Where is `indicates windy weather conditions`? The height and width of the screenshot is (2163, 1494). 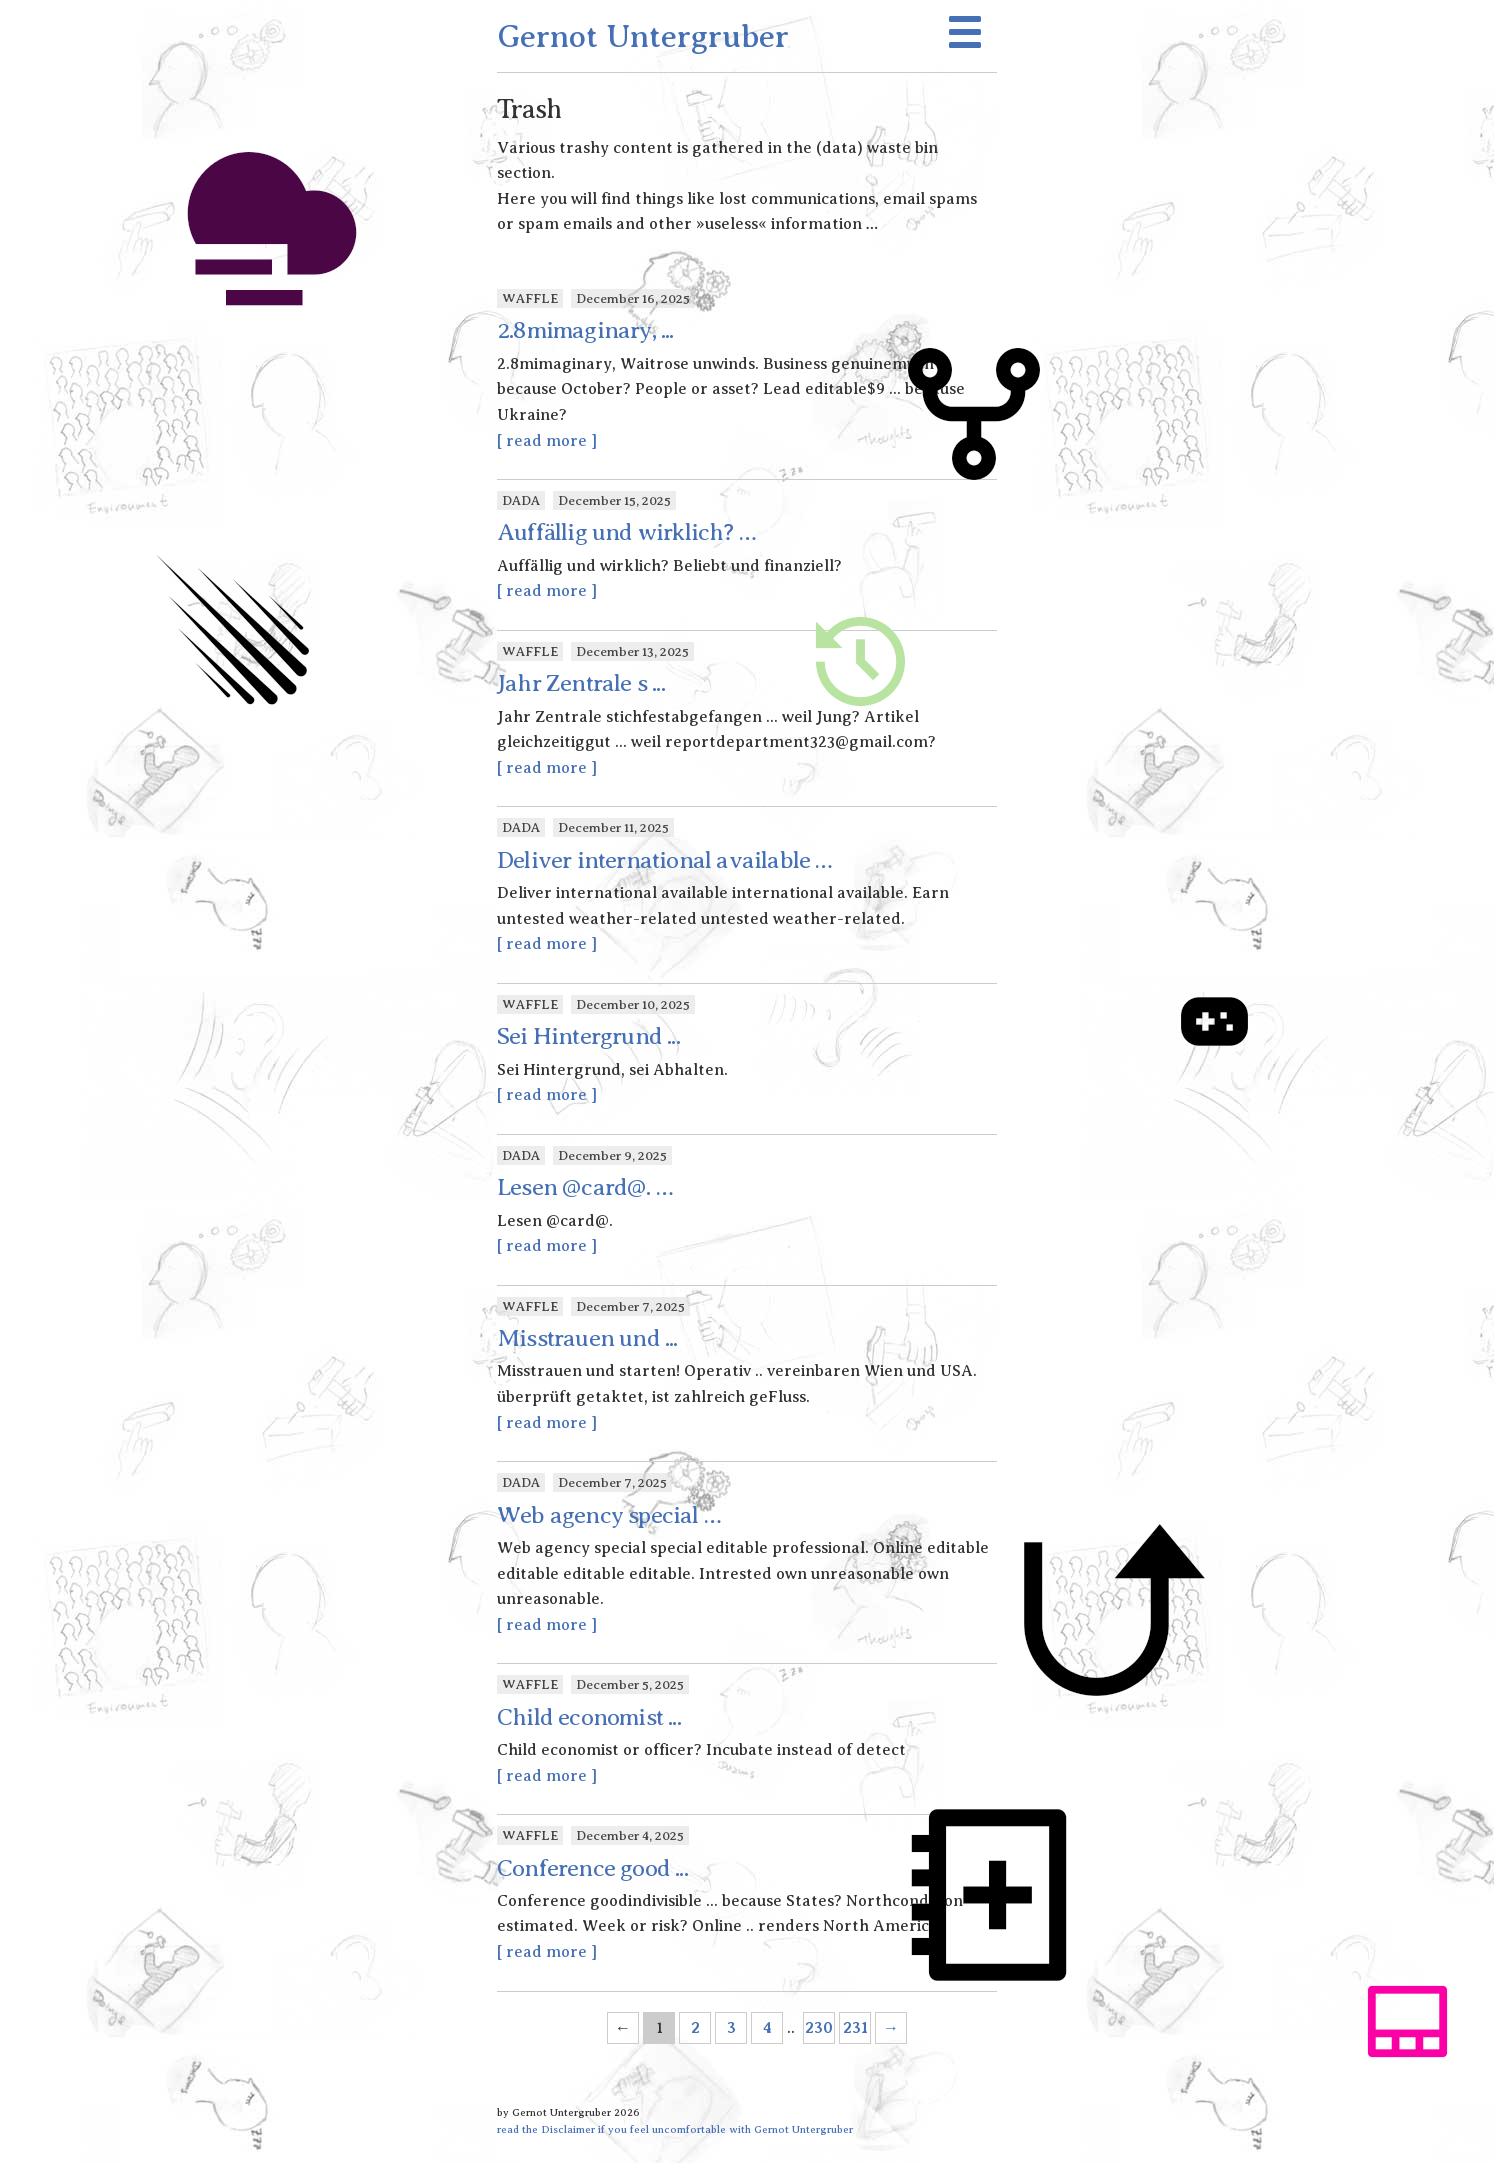
indicates windy weather conditions is located at coordinates (272, 221).